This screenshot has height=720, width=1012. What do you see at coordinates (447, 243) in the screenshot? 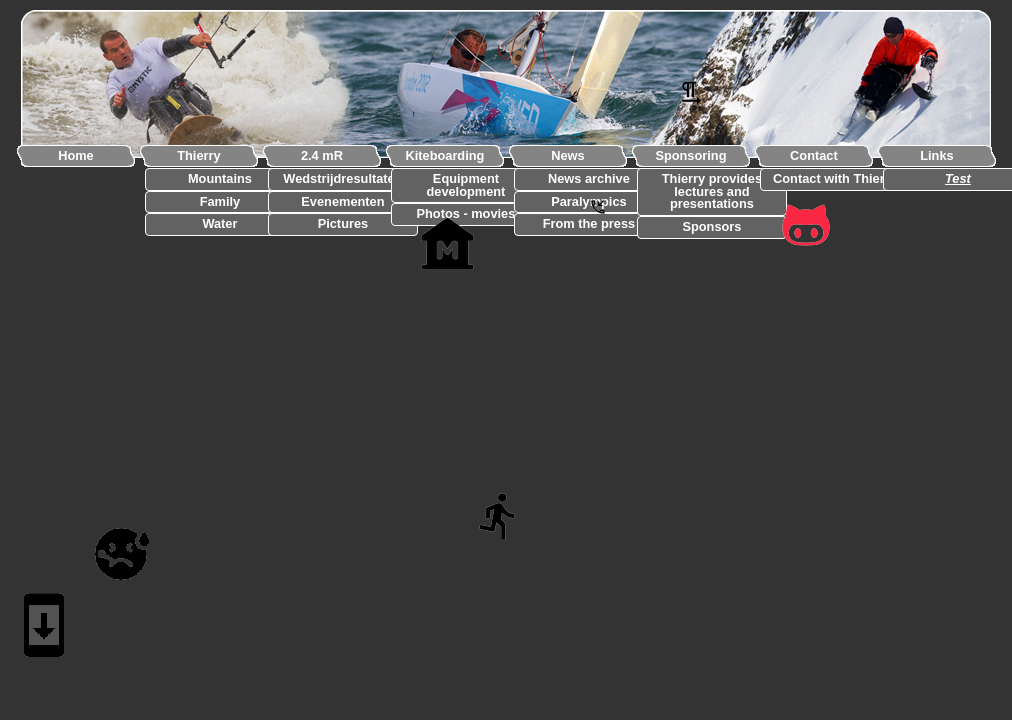
I see `view nearby museums on the map` at bounding box center [447, 243].